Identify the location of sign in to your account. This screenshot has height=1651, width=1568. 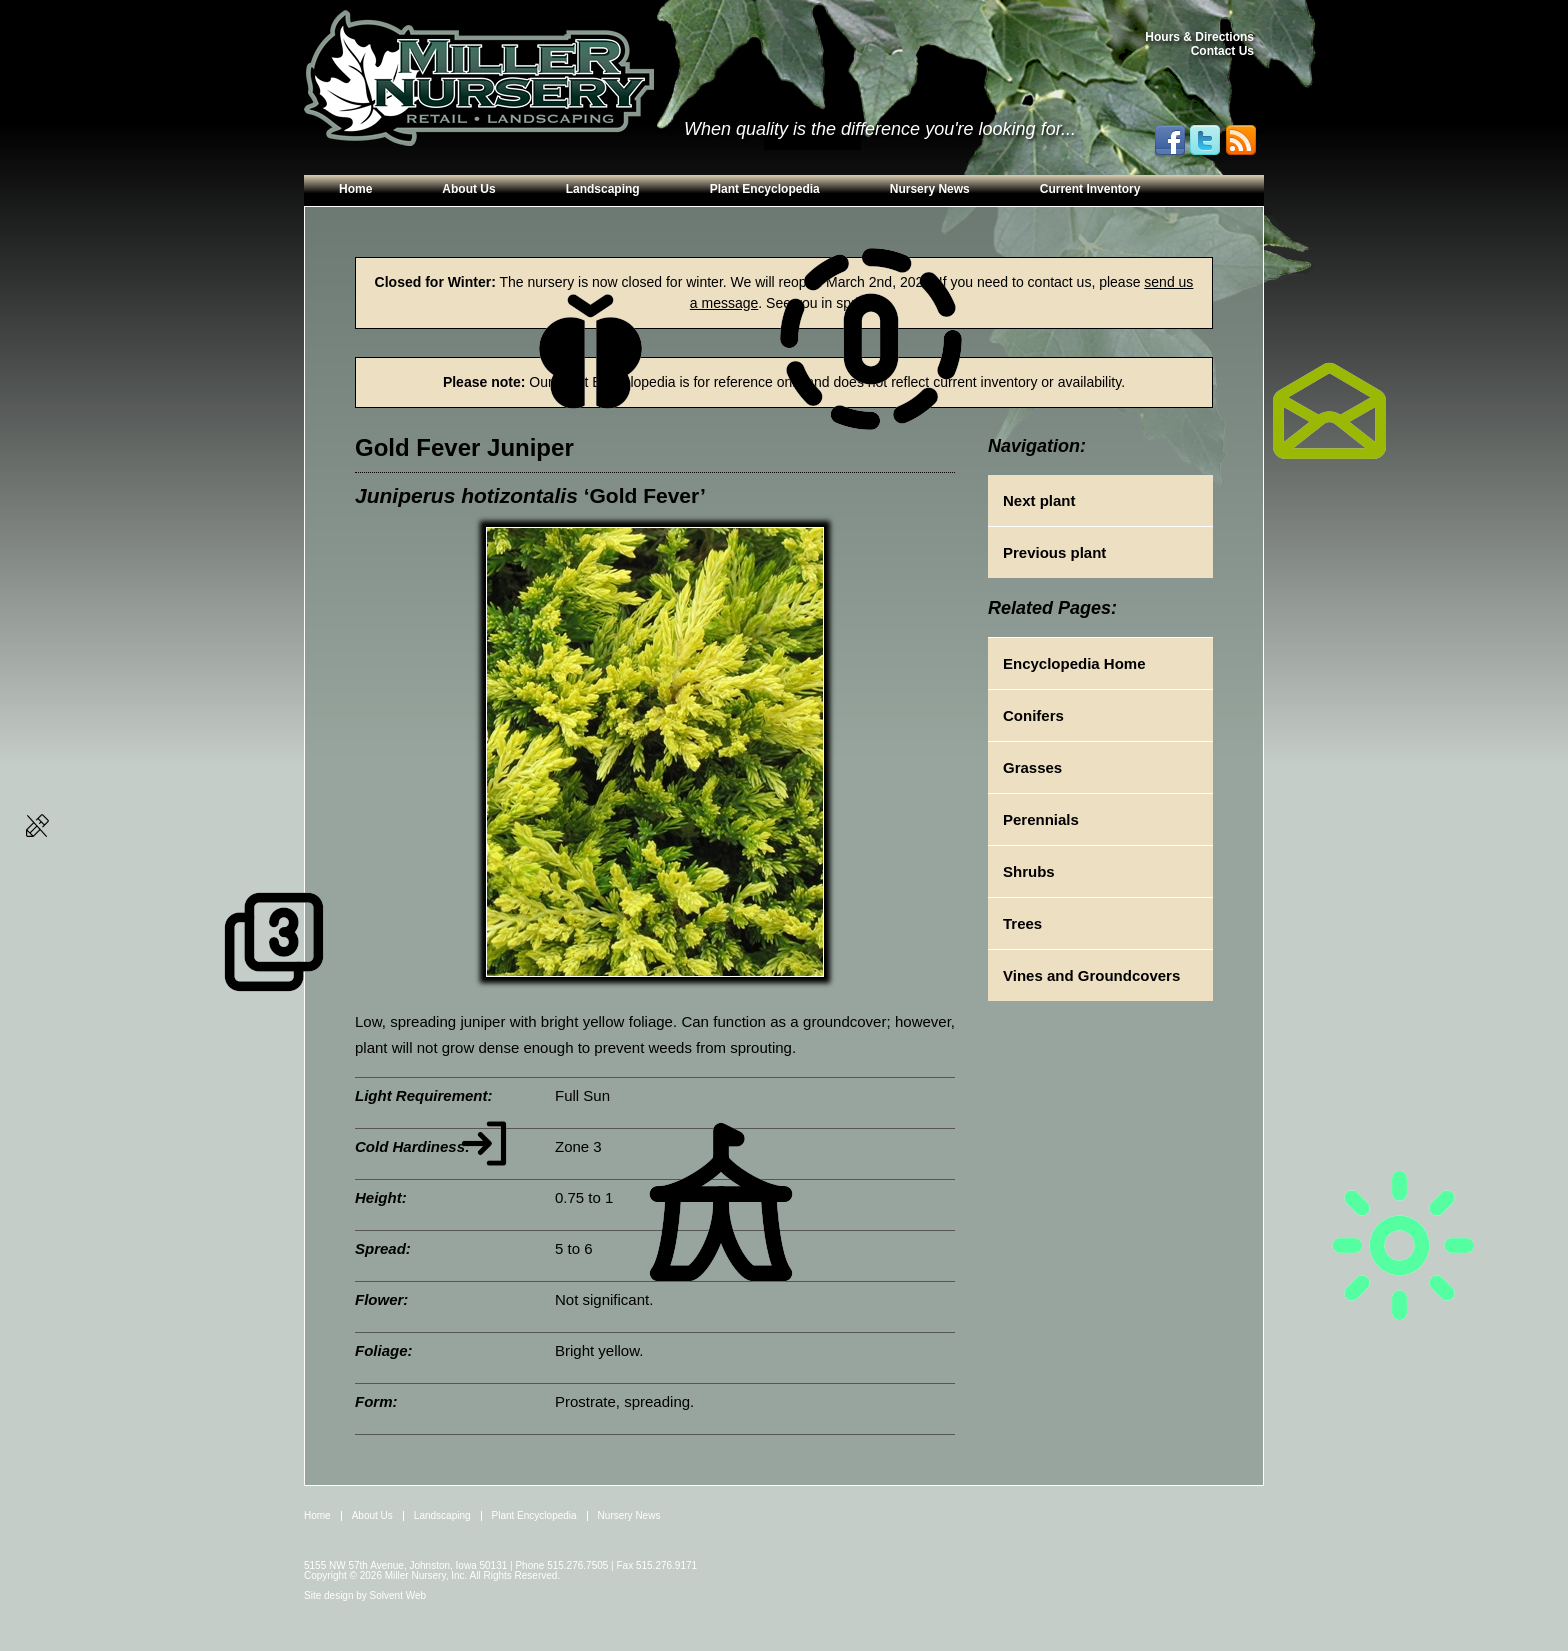
(487, 1143).